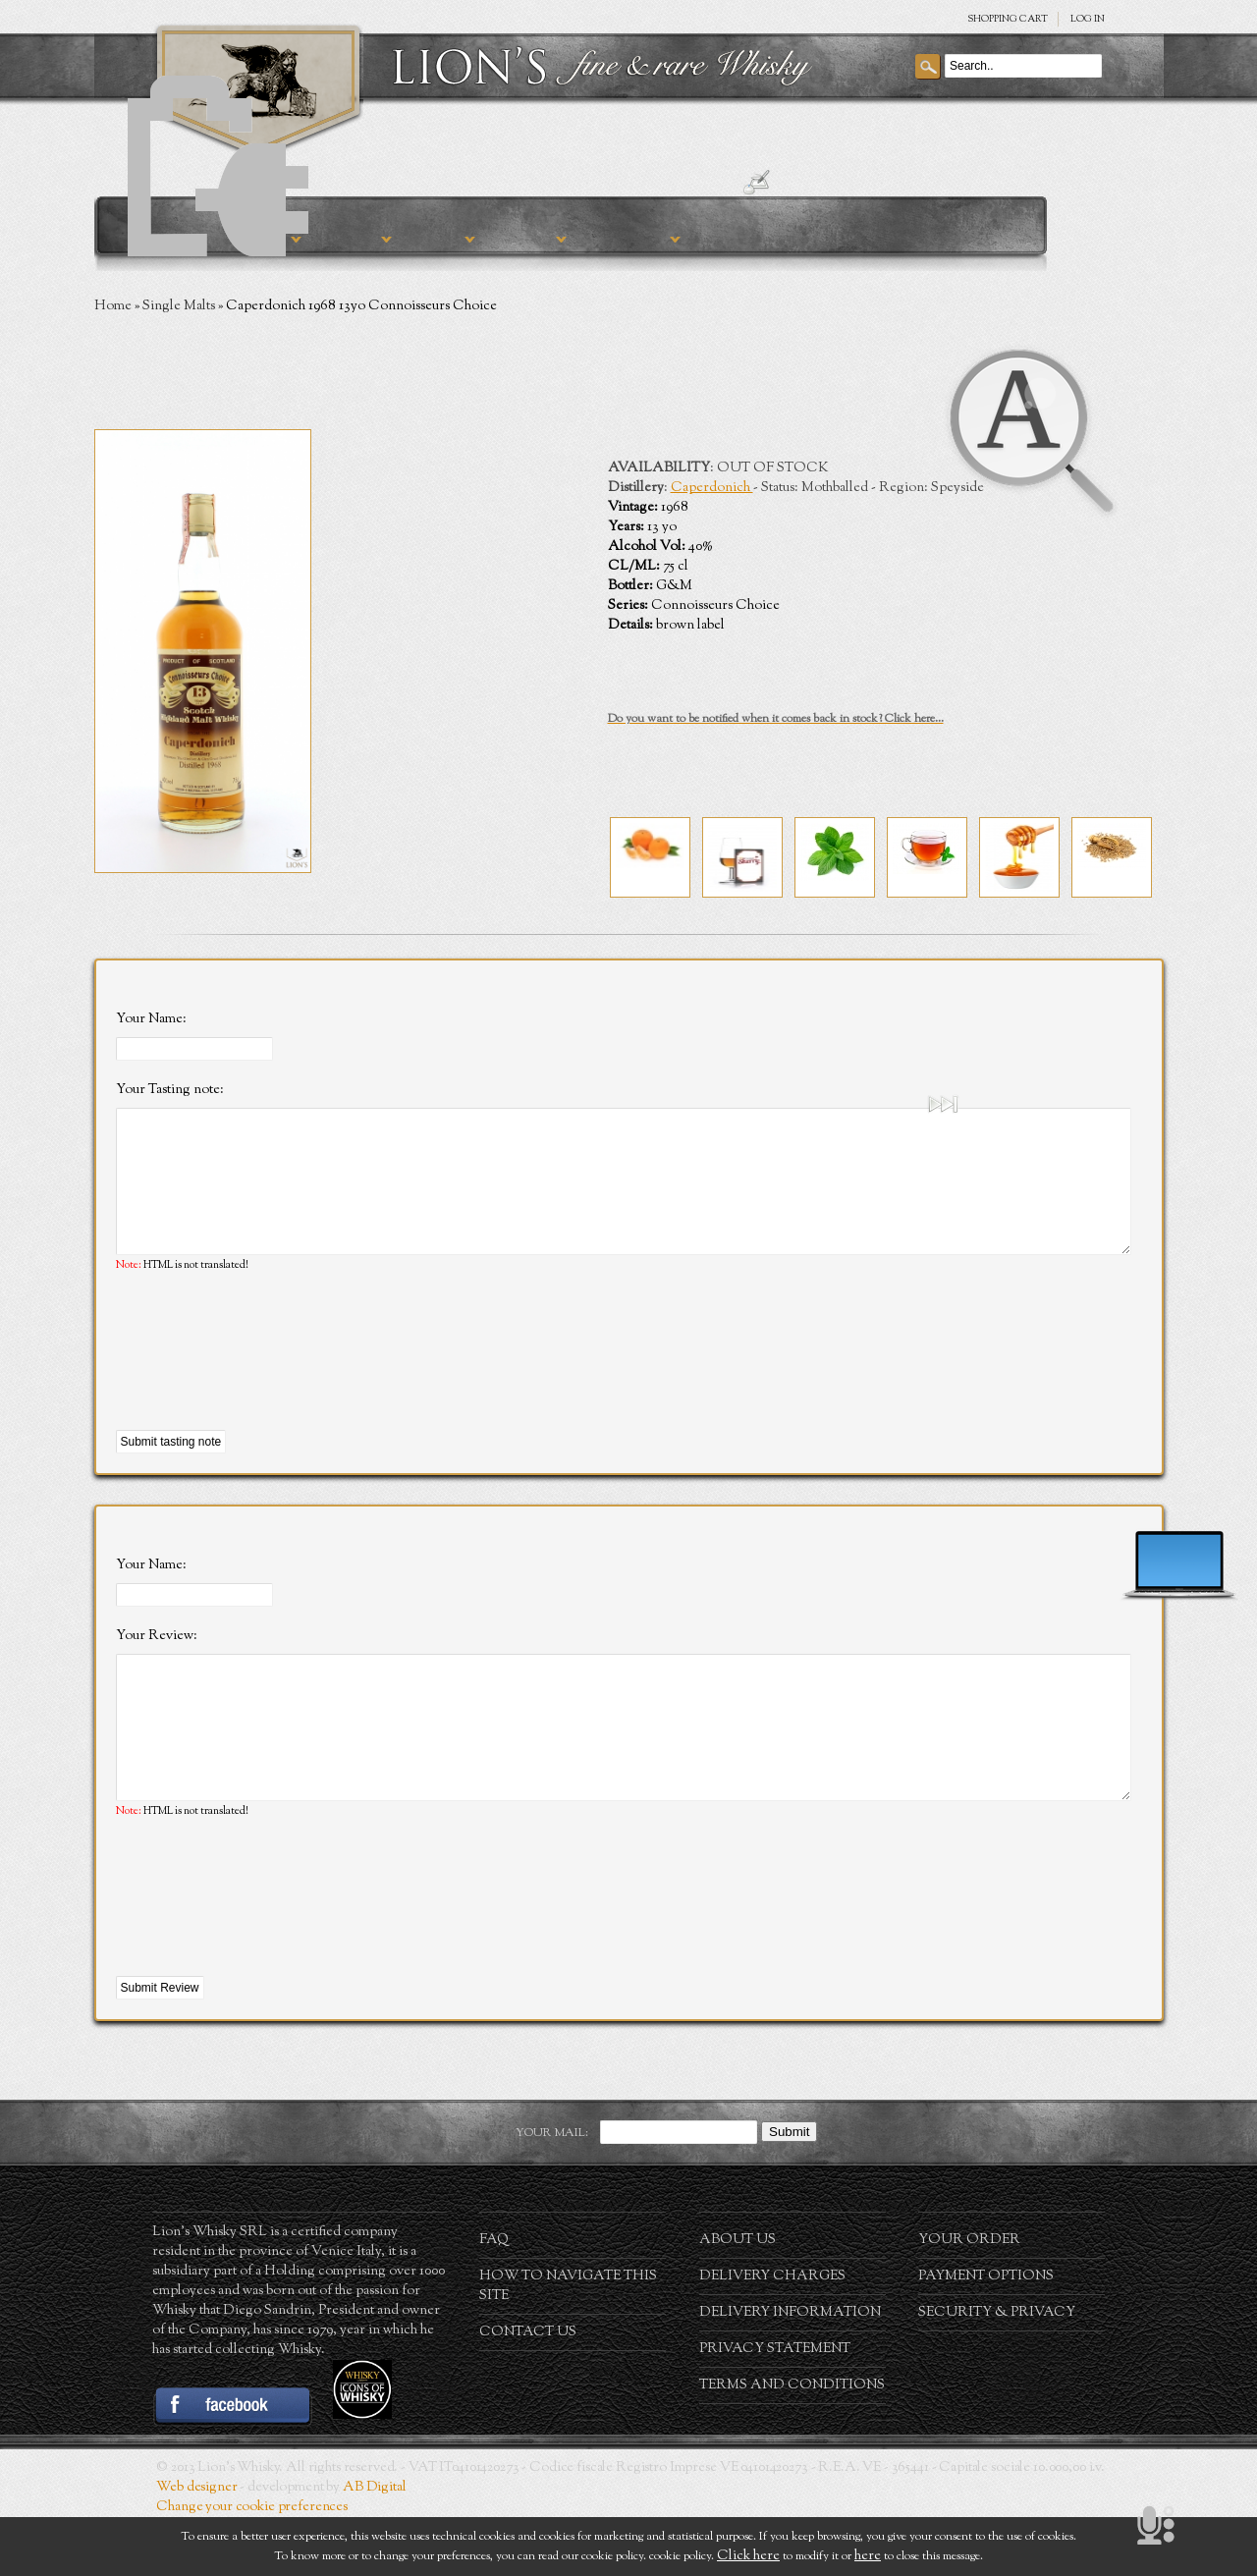 This screenshot has height=2576, width=1257. Describe the element at coordinates (1156, 2524) in the screenshot. I see `microphone sensitivity set to medium level` at that location.